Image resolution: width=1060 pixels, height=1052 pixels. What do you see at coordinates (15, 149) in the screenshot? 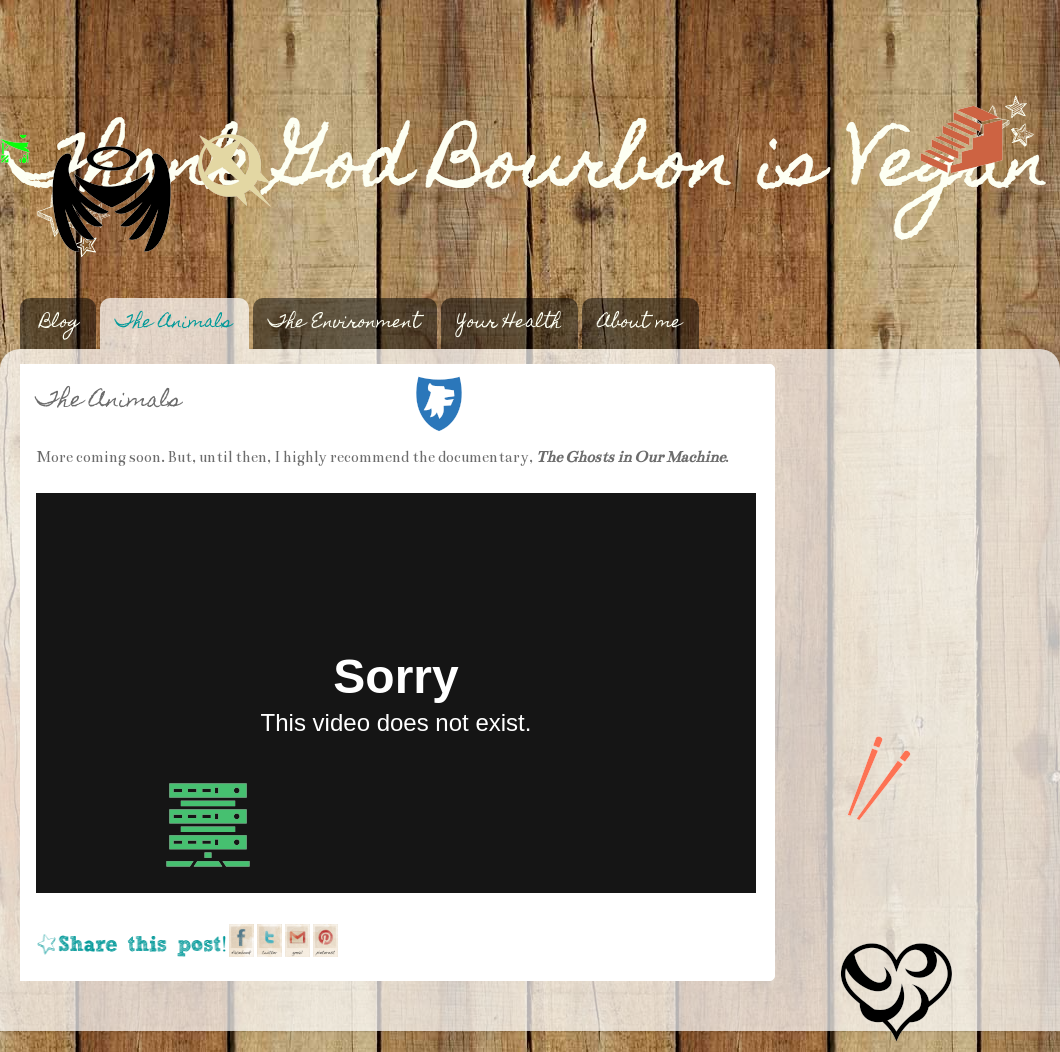
I see `set up camp in a desert region` at bounding box center [15, 149].